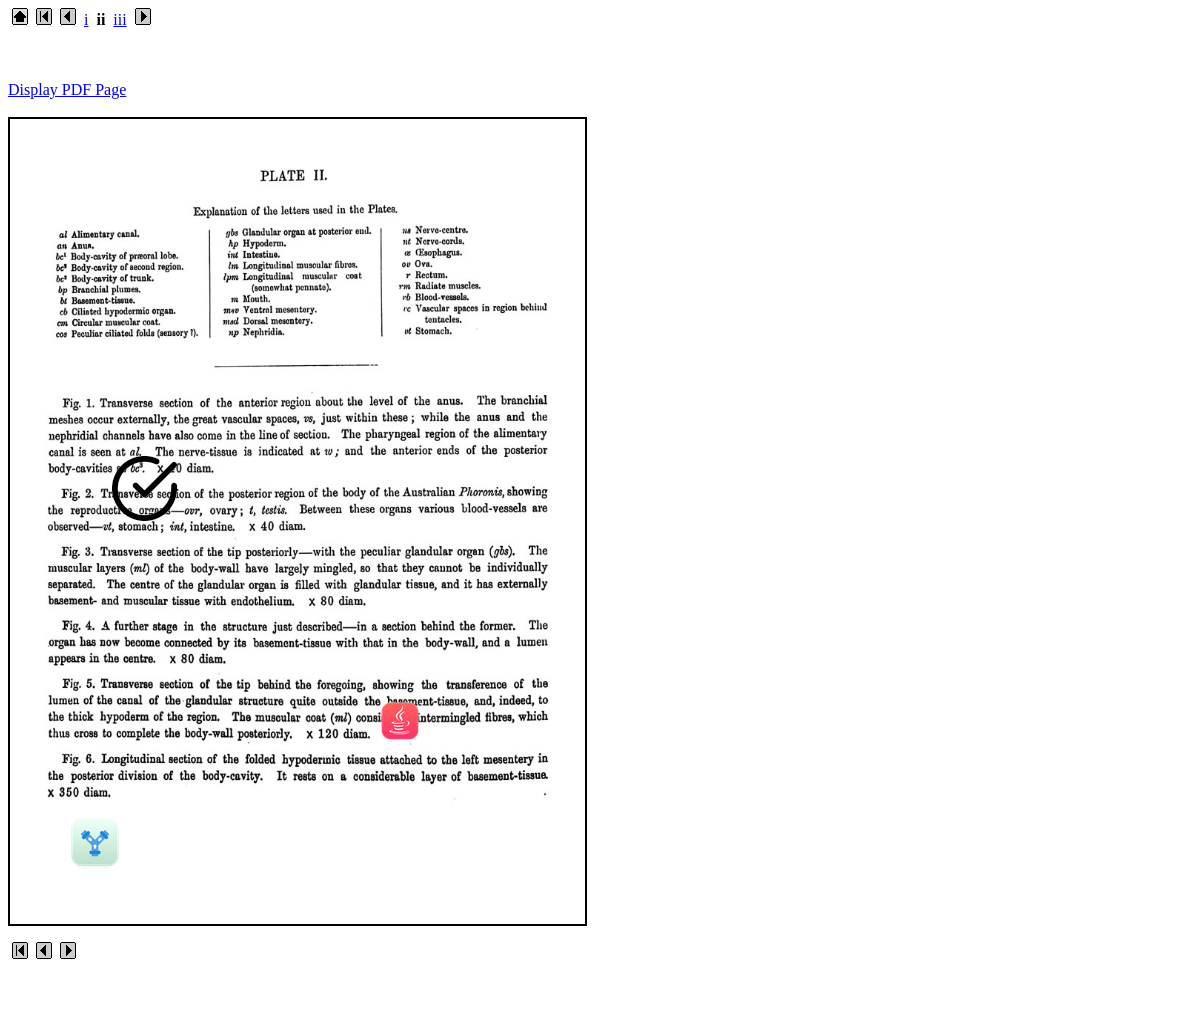 Image resolution: width=1180 pixels, height=1023 pixels. What do you see at coordinates (144, 488) in the screenshot?
I see `indicates task or action completed successfully` at bounding box center [144, 488].